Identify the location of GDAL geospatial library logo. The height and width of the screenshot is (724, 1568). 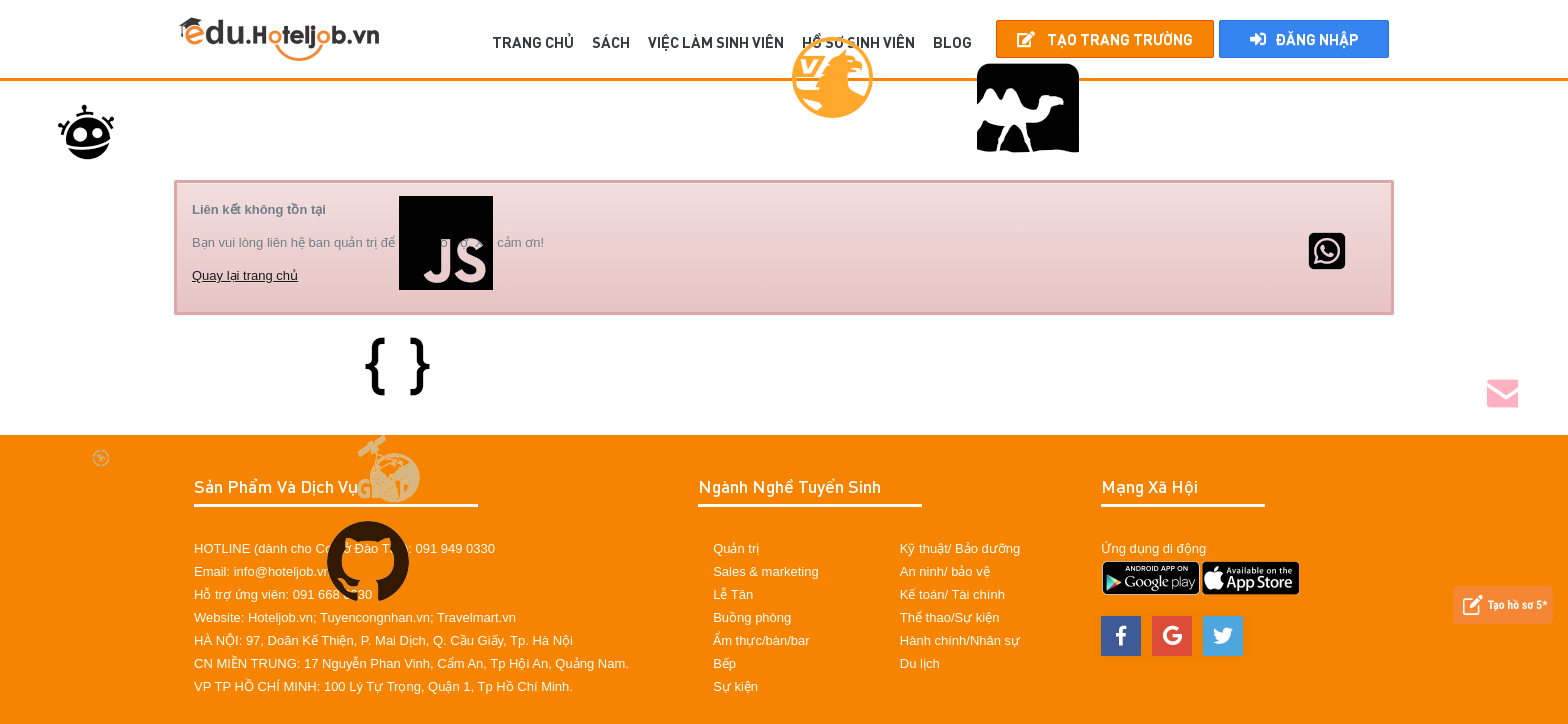
(388, 468).